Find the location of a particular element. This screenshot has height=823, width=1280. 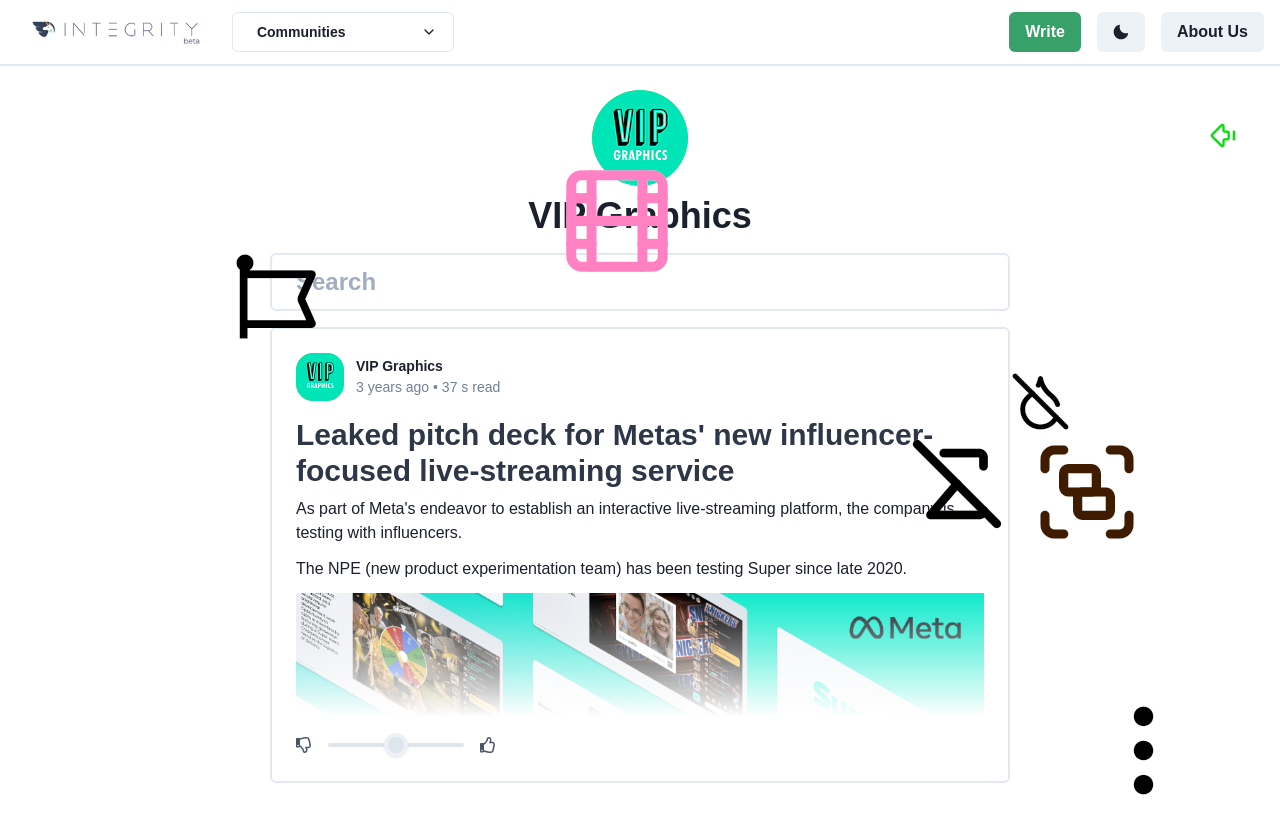

access video or movie content is located at coordinates (617, 221).